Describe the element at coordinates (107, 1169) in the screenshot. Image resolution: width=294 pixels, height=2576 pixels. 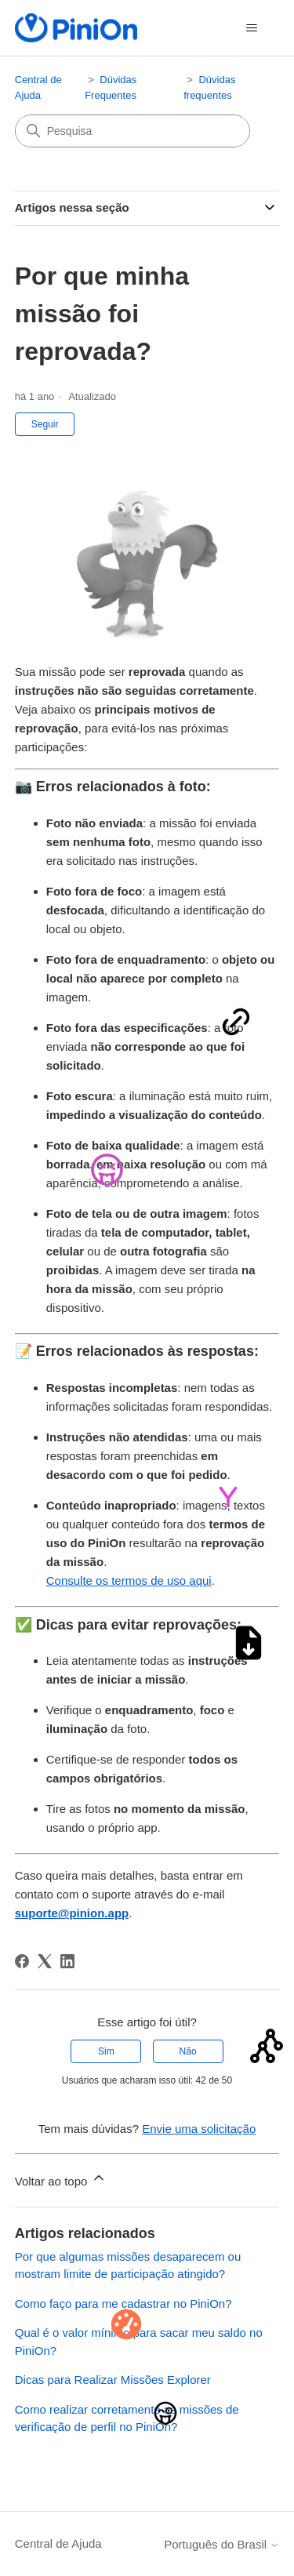
I see `add a silly or playful emoji reaction` at that location.